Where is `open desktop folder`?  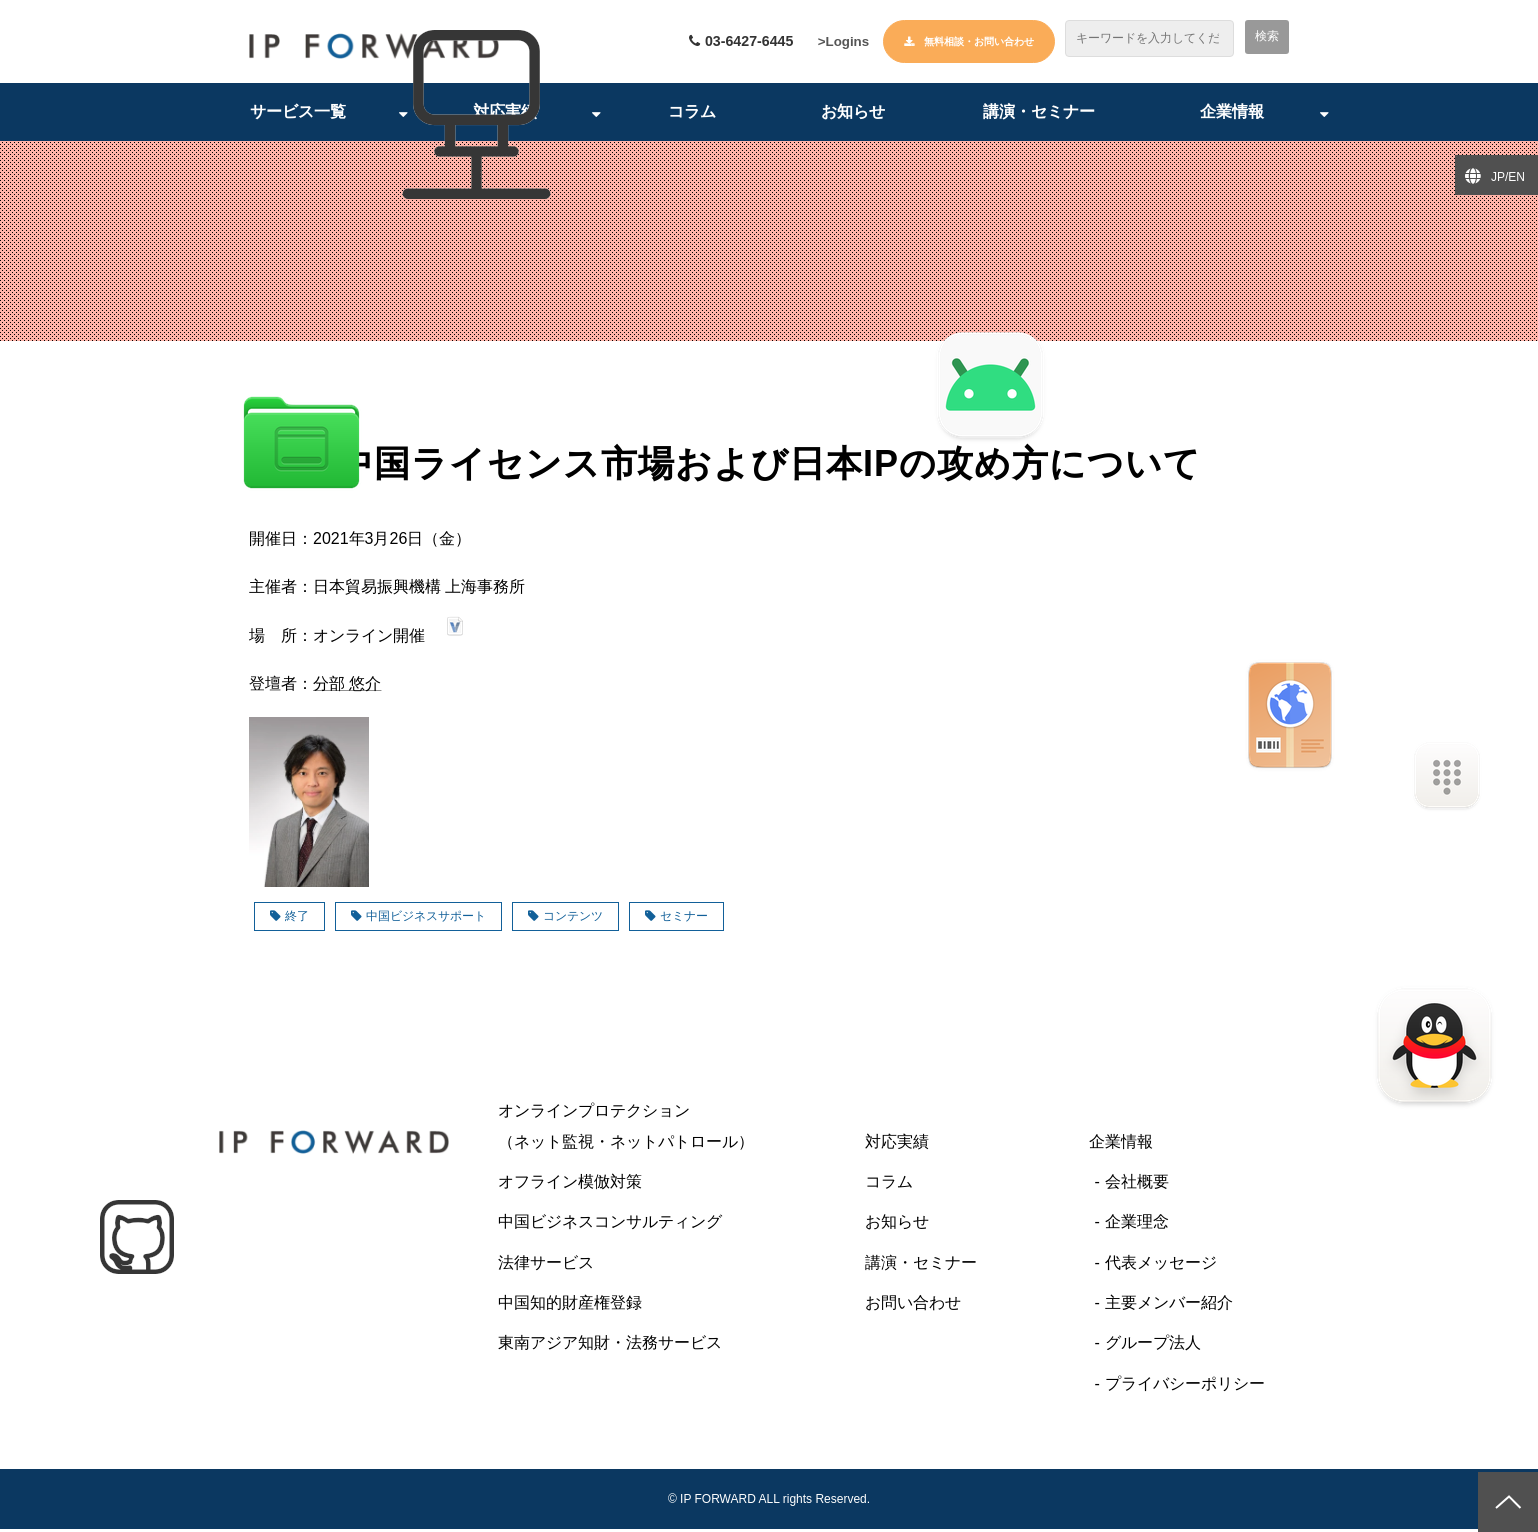 open desktop folder is located at coordinates (301, 442).